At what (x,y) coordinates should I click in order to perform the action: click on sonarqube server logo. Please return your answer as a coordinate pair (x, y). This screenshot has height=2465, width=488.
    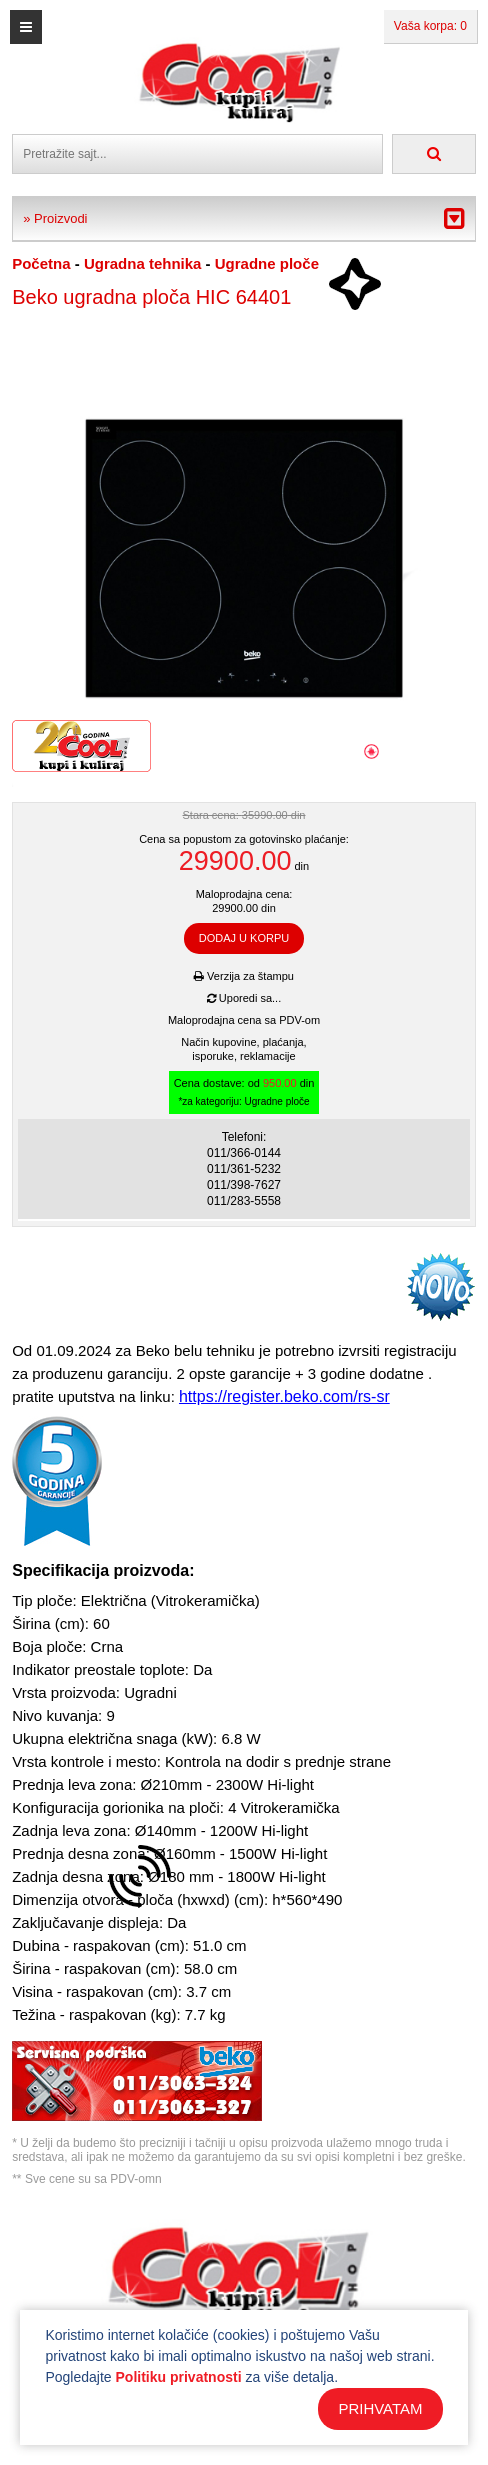
    Looking at the image, I should click on (140, 1876).